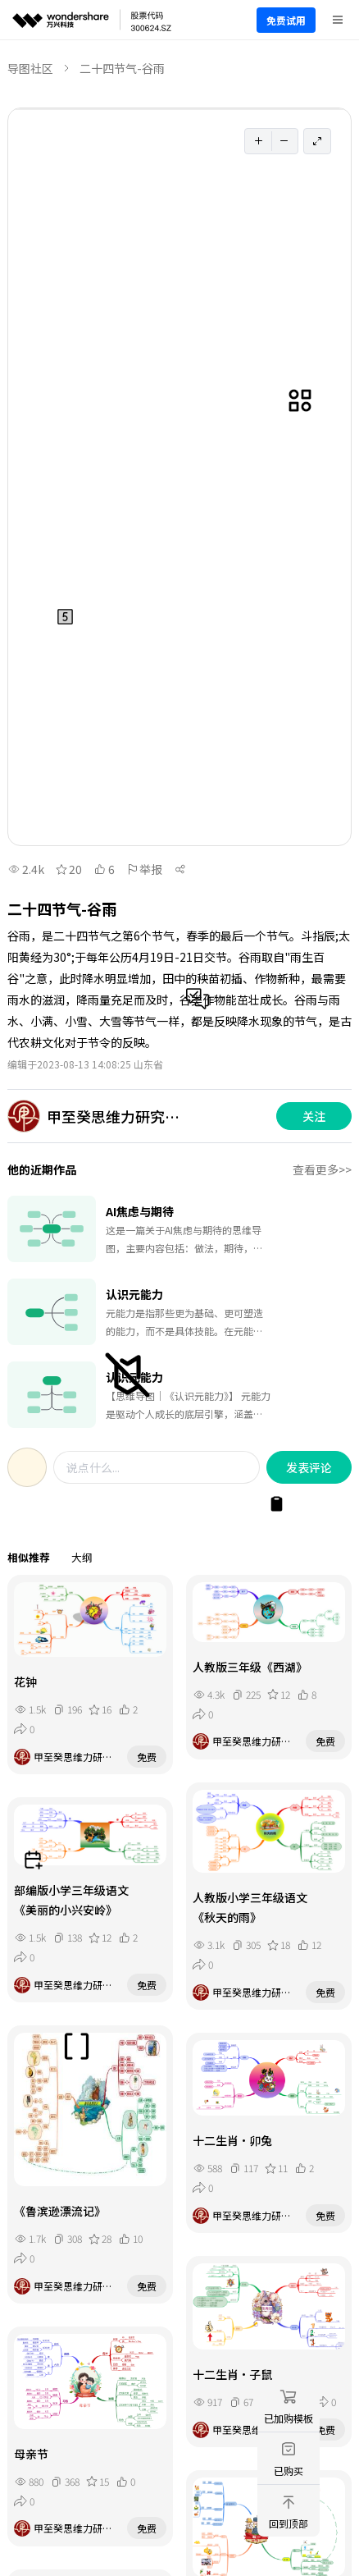 This screenshot has width=359, height=2576. Describe the element at coordinates (300, 400) in the screenshot. I see `browse categories or sections` at that location.